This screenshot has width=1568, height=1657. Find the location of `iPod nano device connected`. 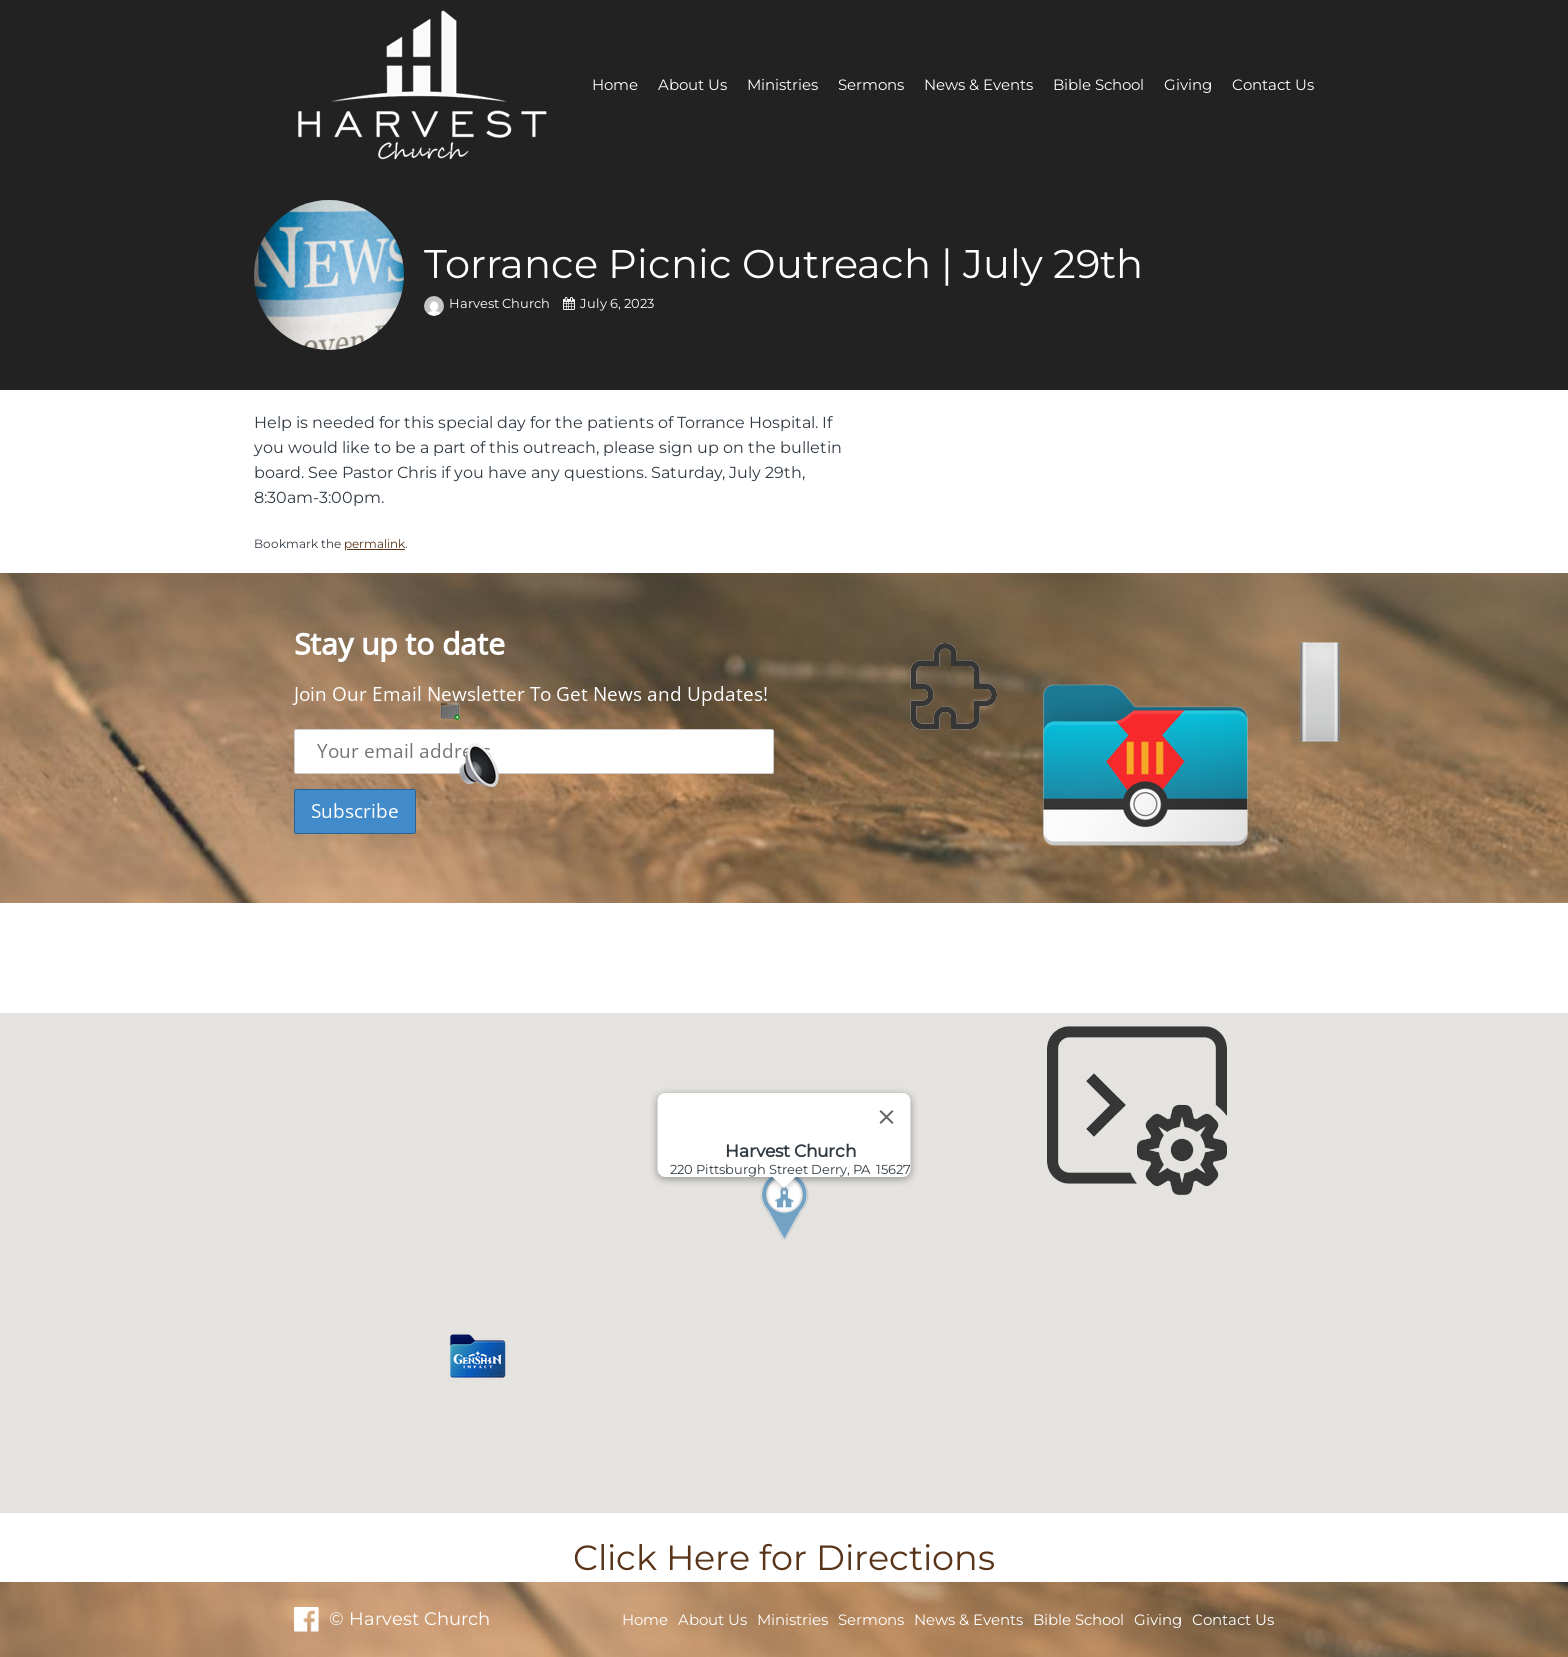

iPod nano device connected is located at coordinates (1320, 694).